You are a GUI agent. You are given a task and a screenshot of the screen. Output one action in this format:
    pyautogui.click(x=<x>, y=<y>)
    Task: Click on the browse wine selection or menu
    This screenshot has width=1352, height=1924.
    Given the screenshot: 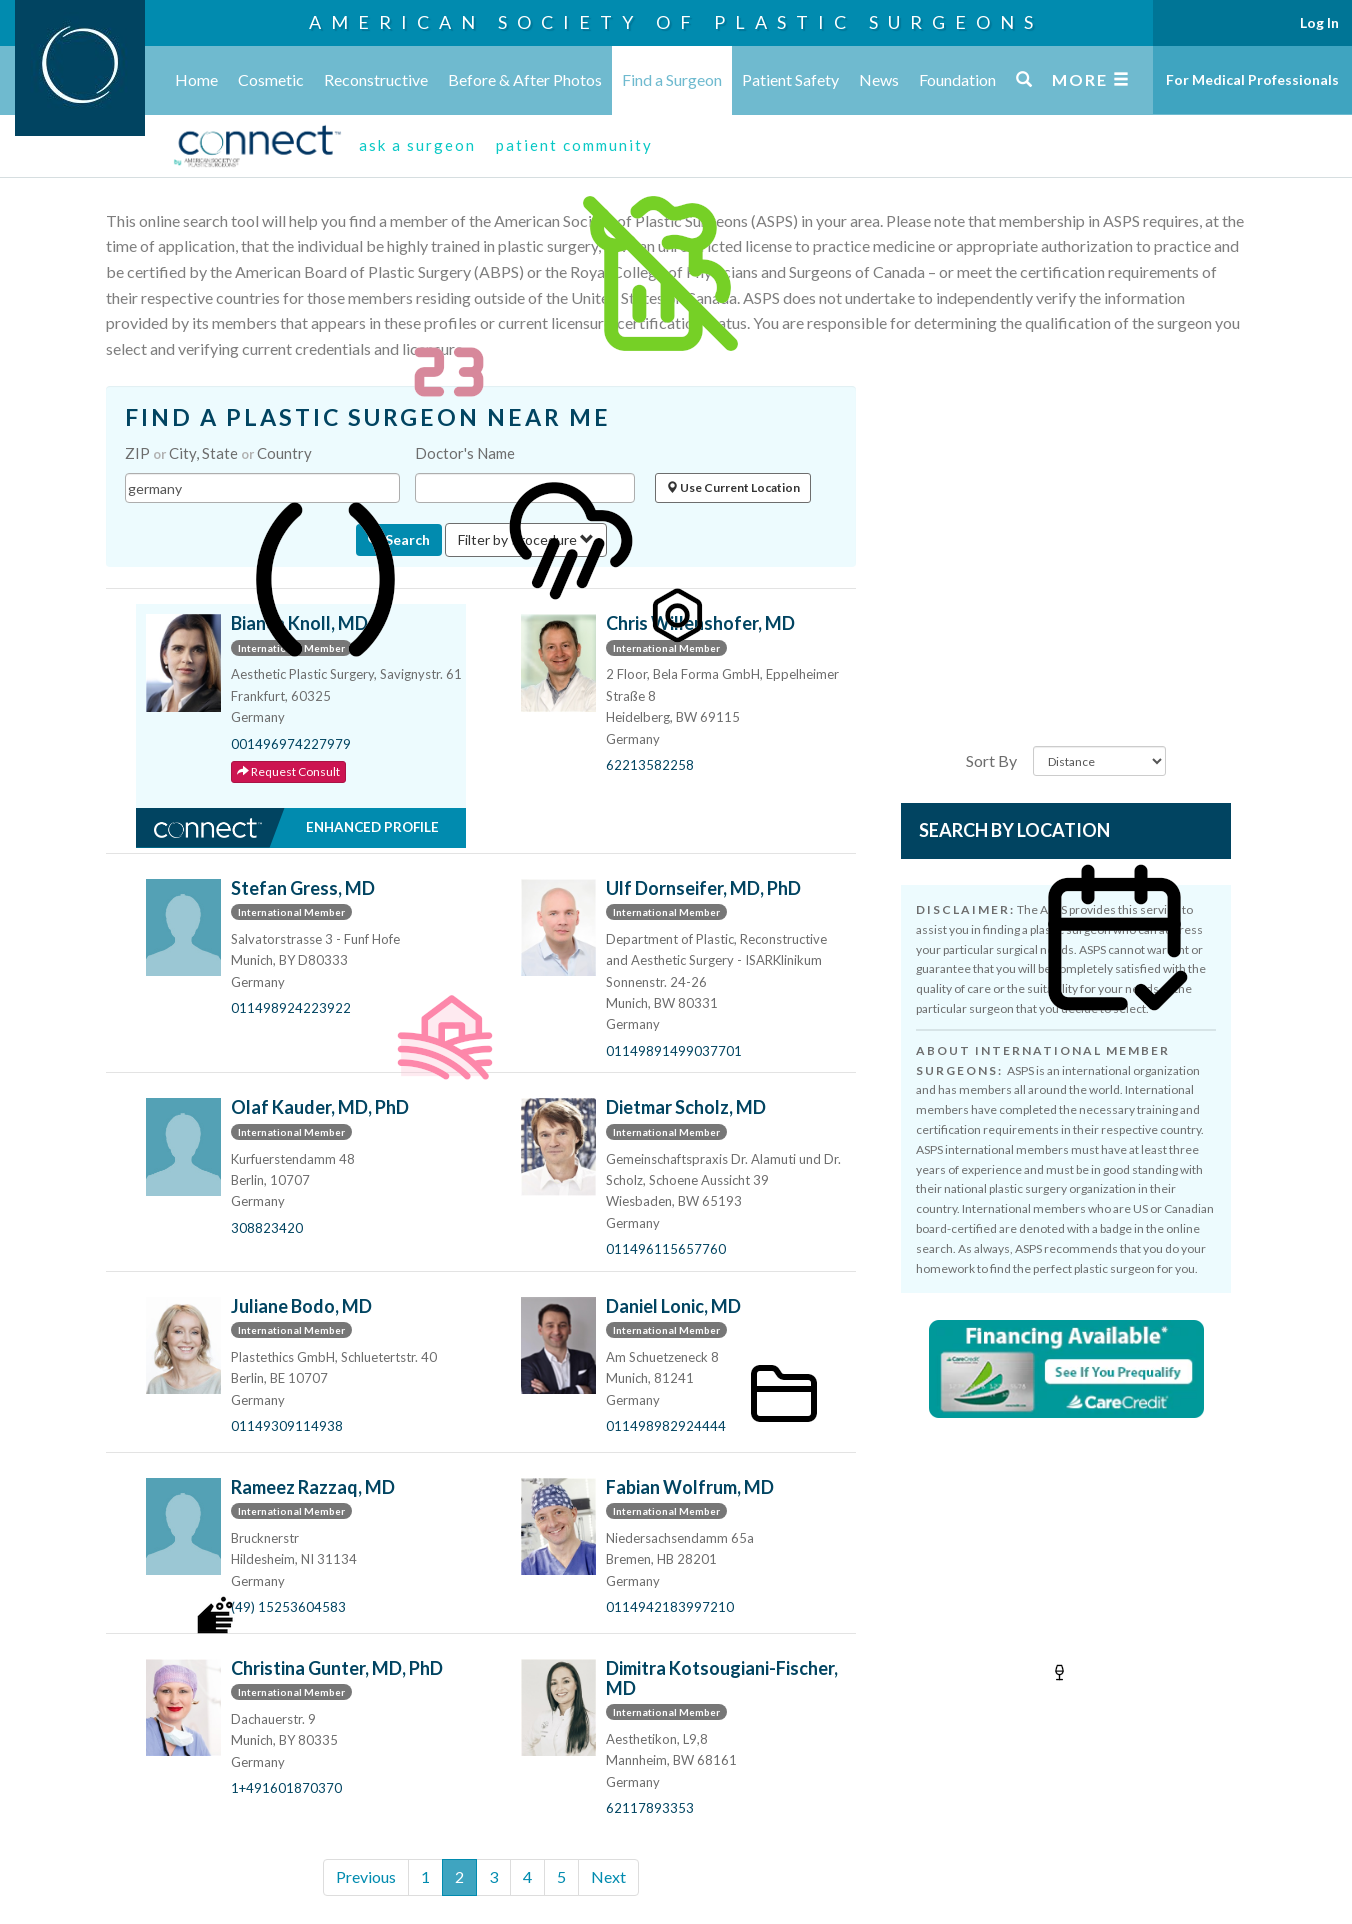 What is the action you would take?
    pyautogui.click(x=1059, y=1672)
    